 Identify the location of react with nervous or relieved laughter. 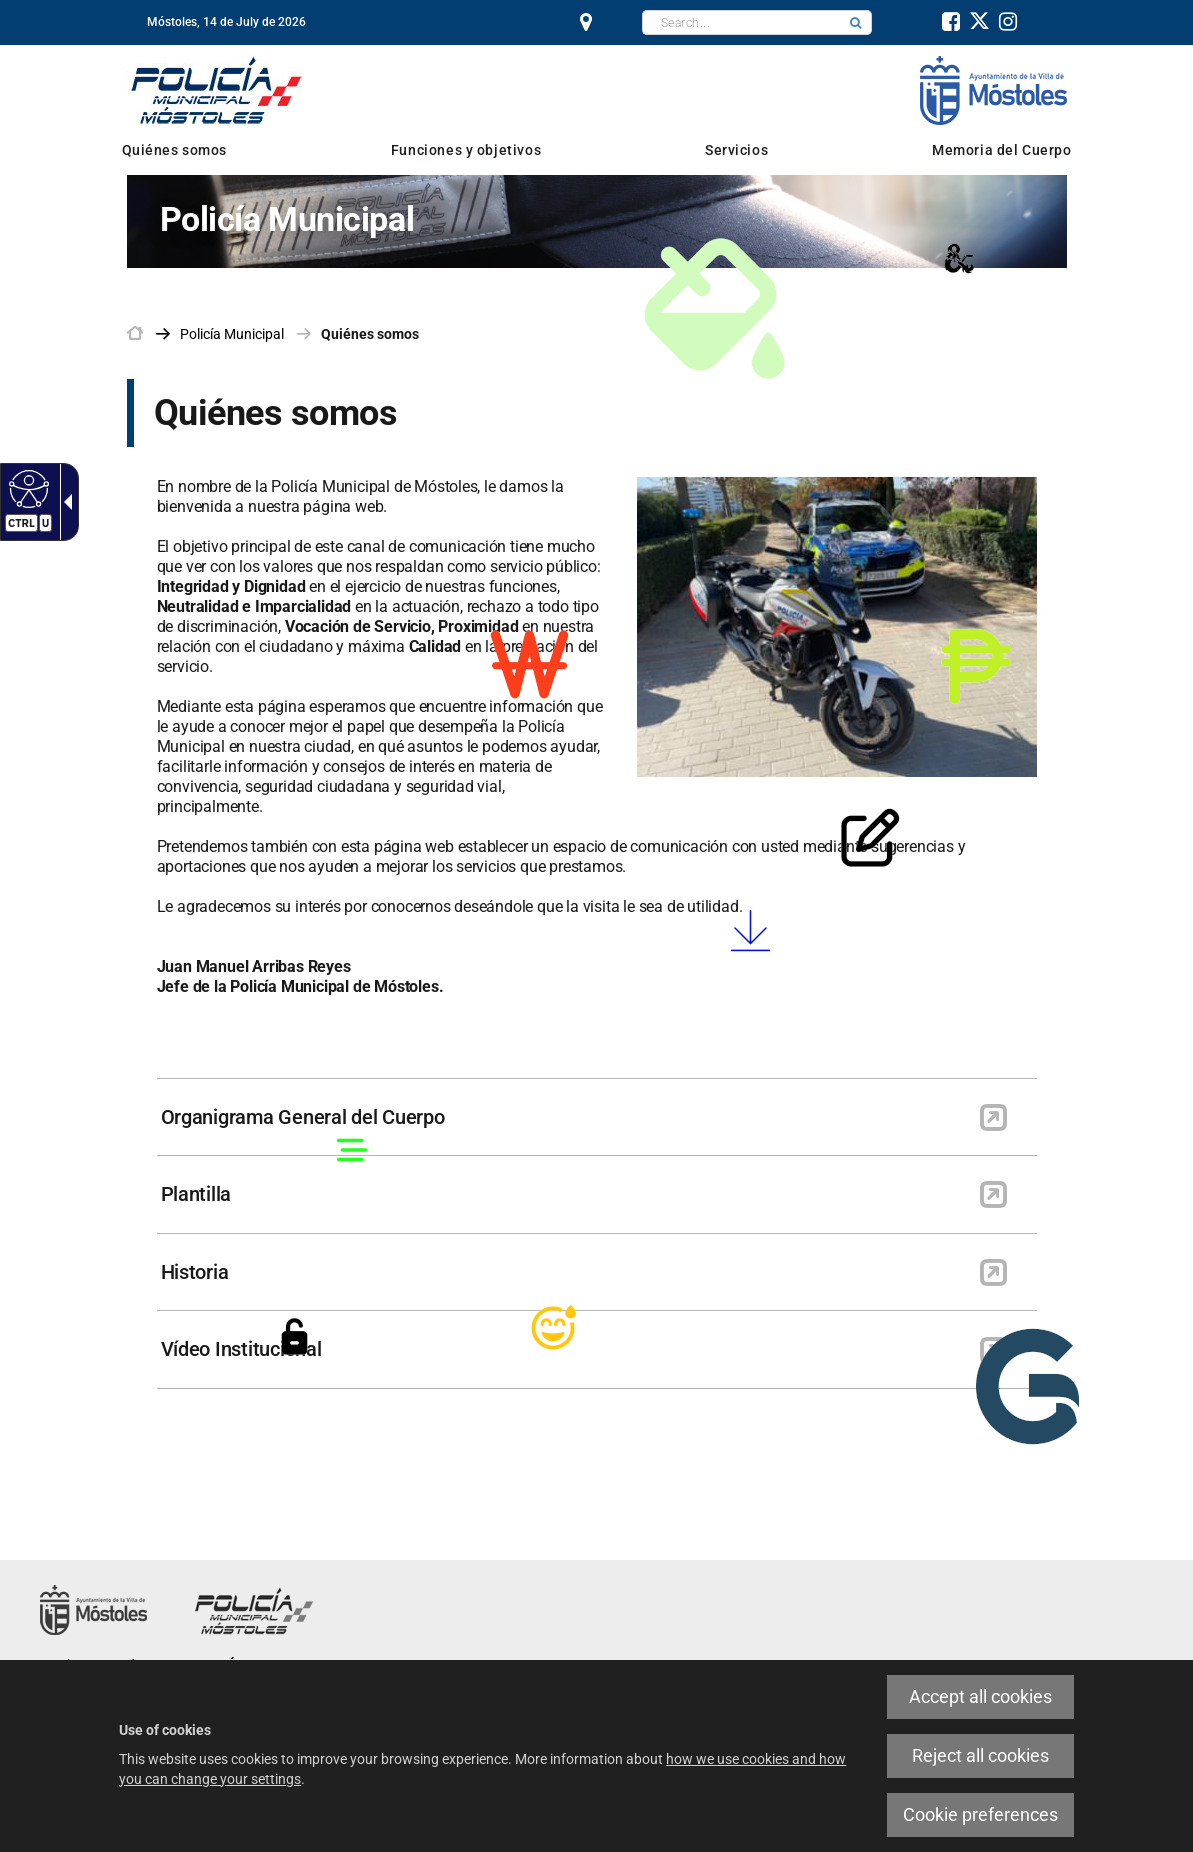
(553, 1328).